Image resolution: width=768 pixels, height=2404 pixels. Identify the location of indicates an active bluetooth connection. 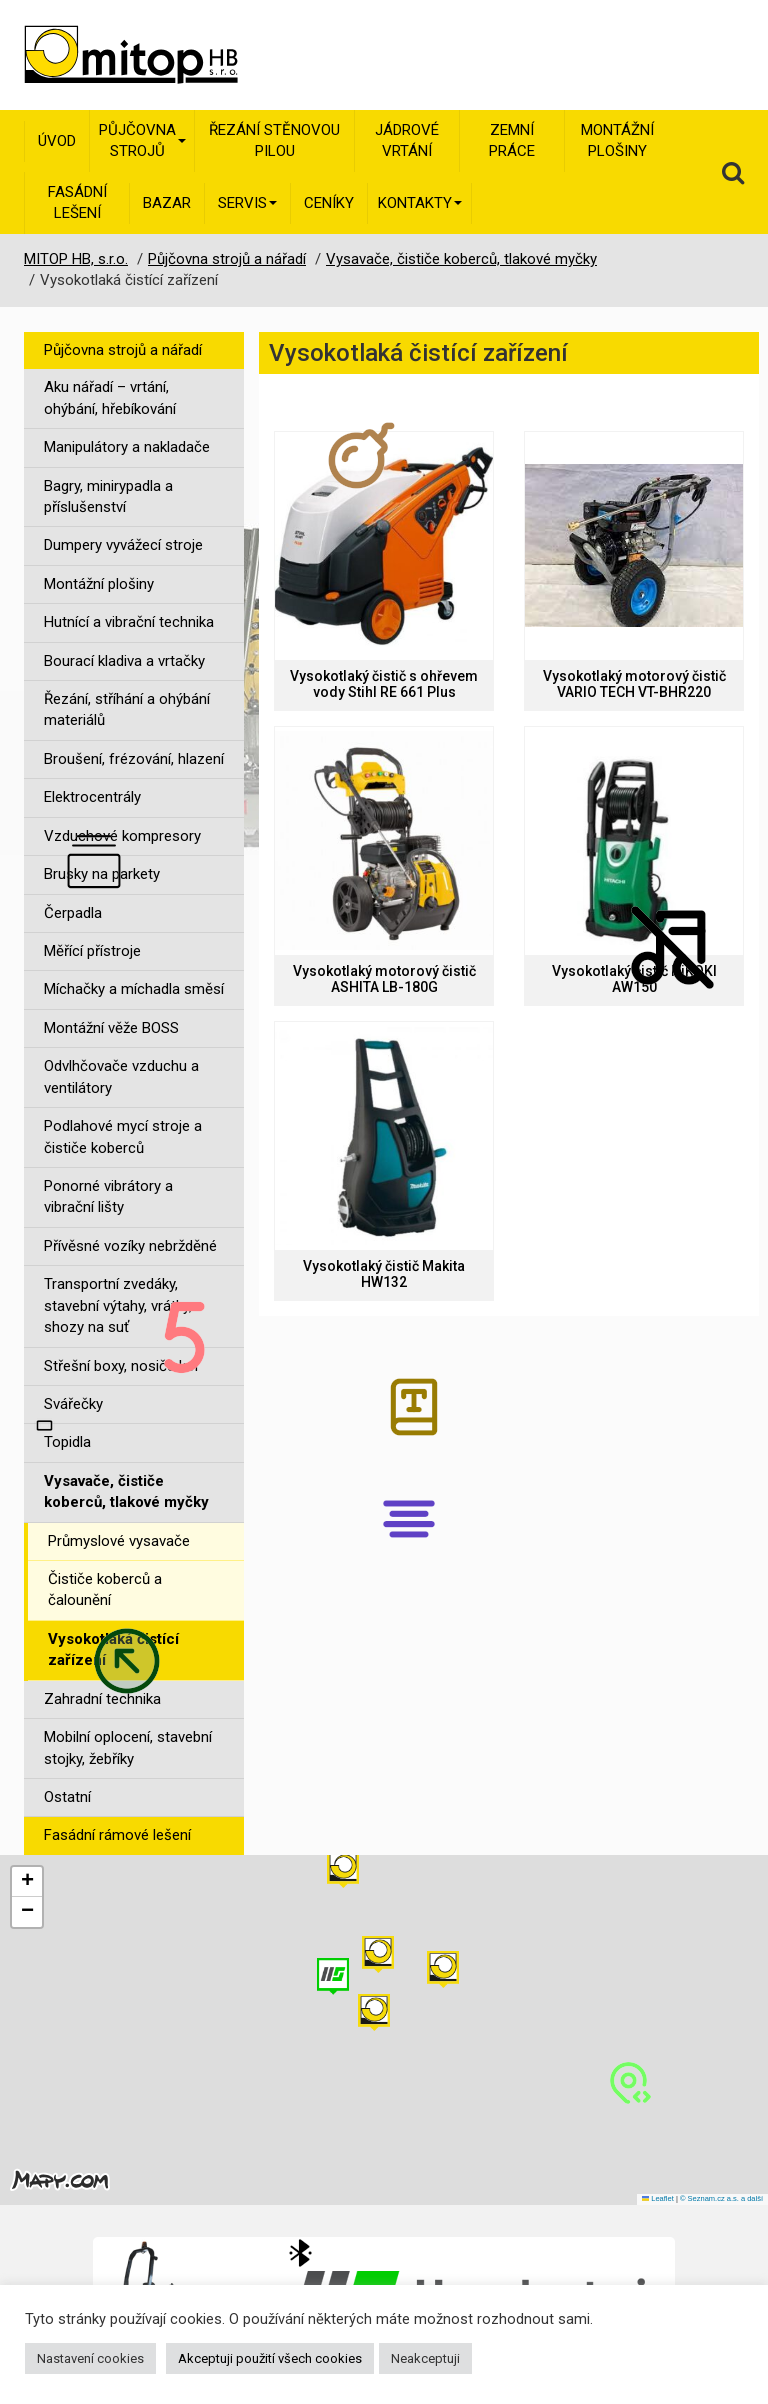
(300, 2253).